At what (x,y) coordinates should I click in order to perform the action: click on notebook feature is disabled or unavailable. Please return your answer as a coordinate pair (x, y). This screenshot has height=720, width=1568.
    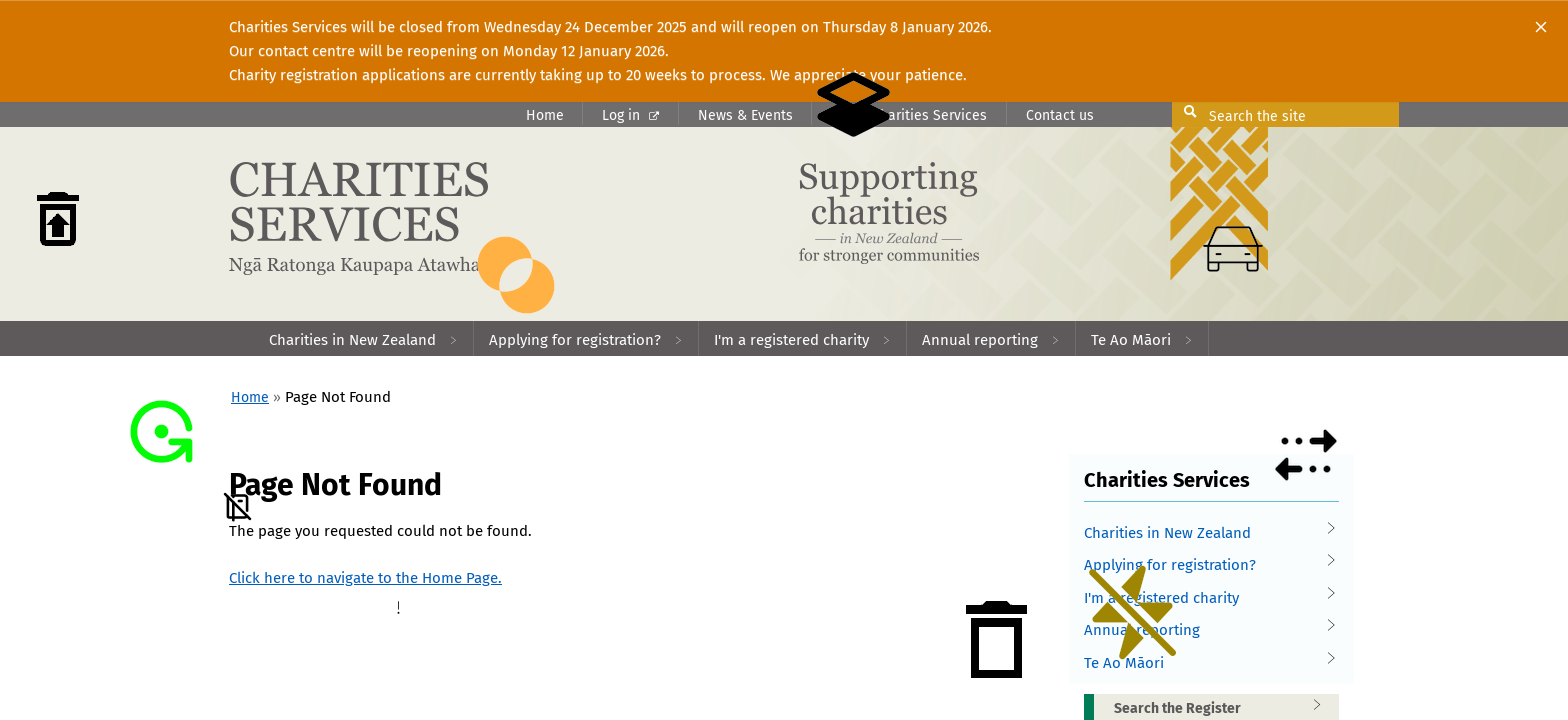
    Looking at the image, I should click on (237, 506).